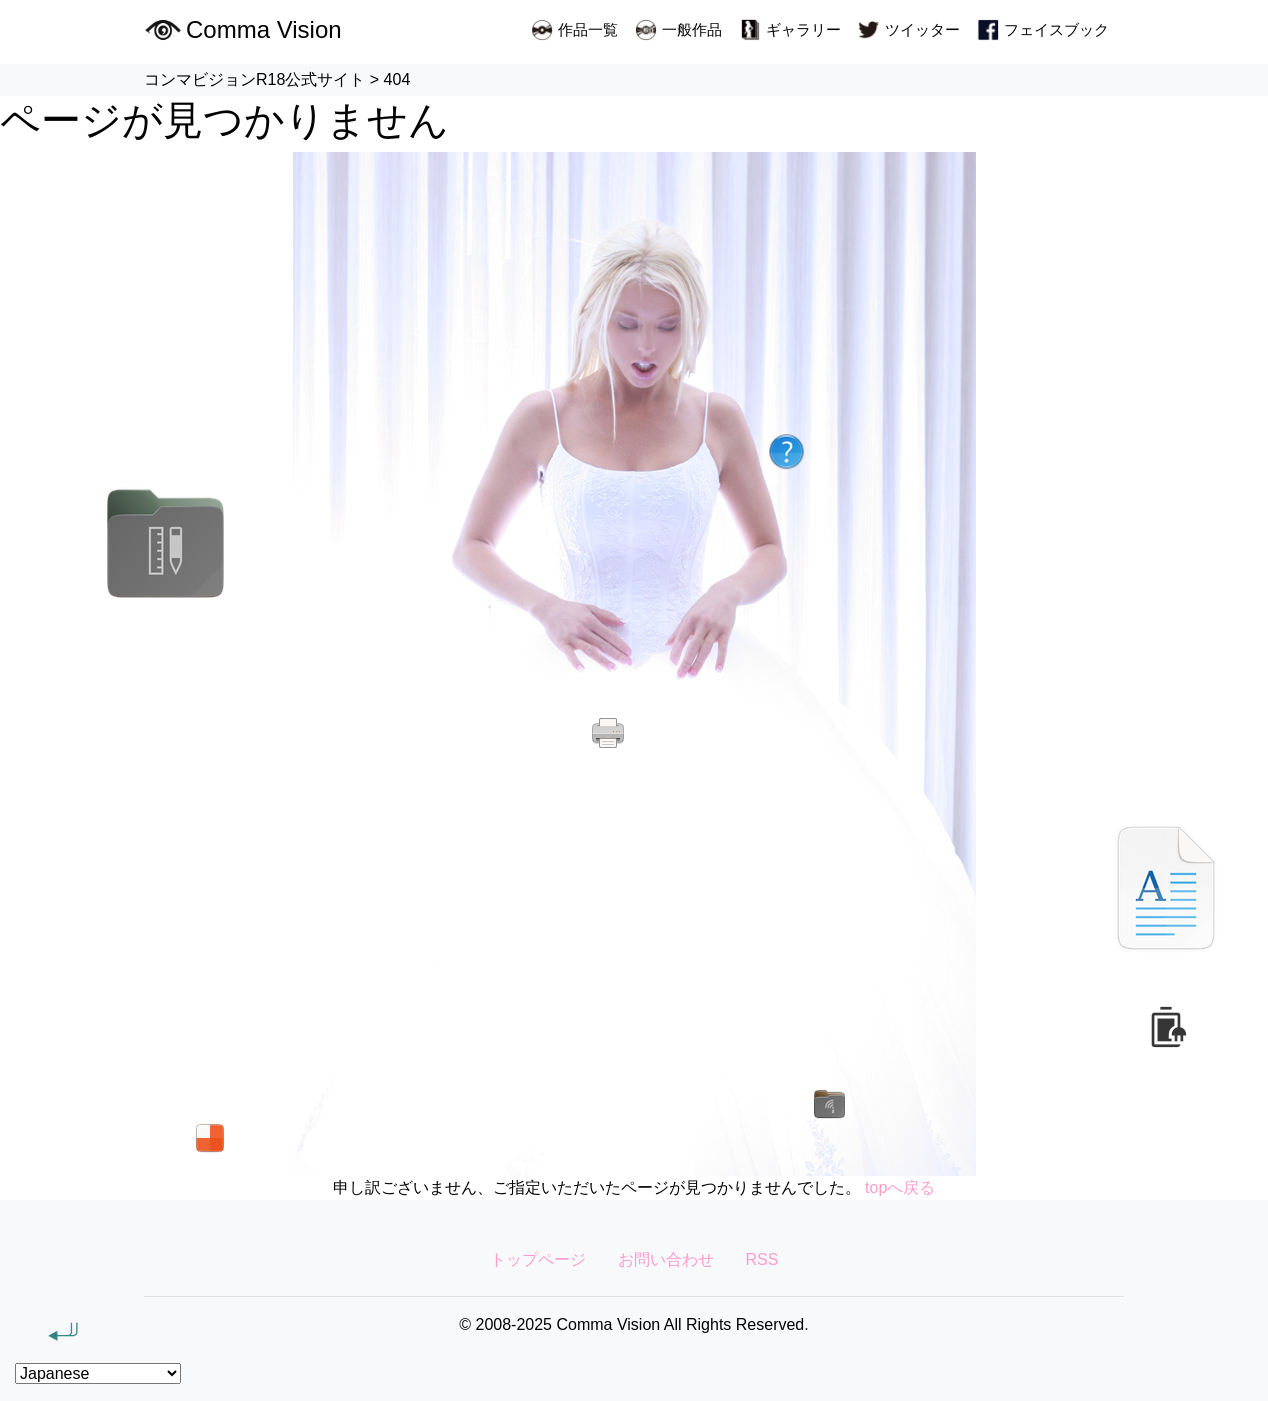 This screenshot has height=1401, width=1268. What do you see at coordinates (165, 543) in the screenshot?
I see `access folder containing document templates` at bounding box center [165, 543].